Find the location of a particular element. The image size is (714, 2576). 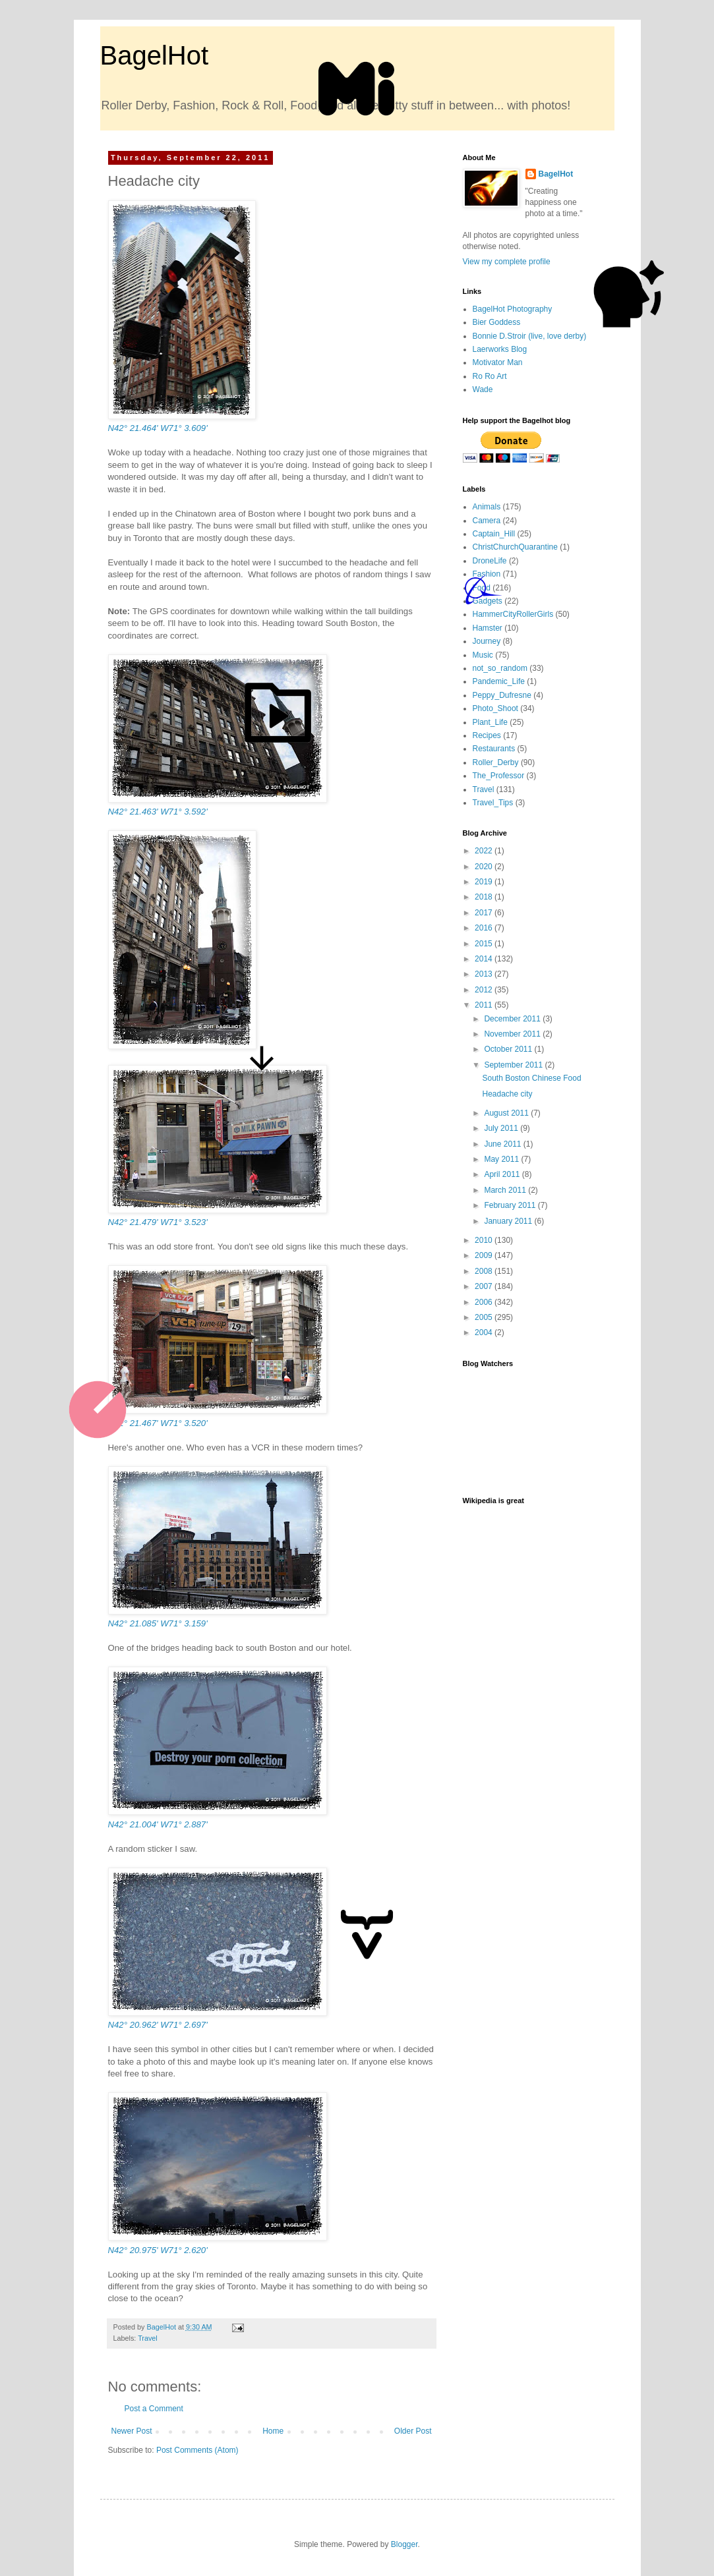

open video files folder is located at coordinates (278, 712).